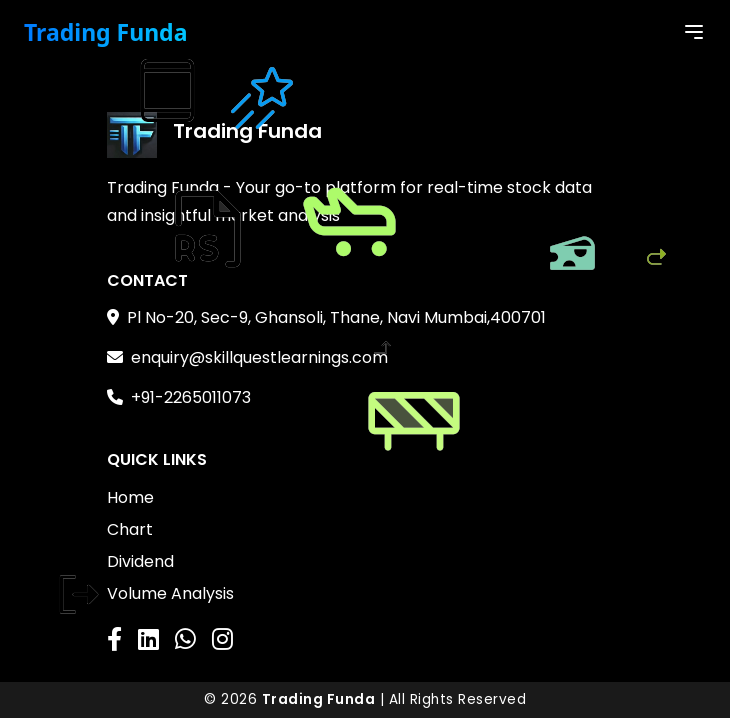  What do you see at coordinates (167, 90) in the screenshot?
I see `switch to tablet view or layout` at bounding box center [167, 90].